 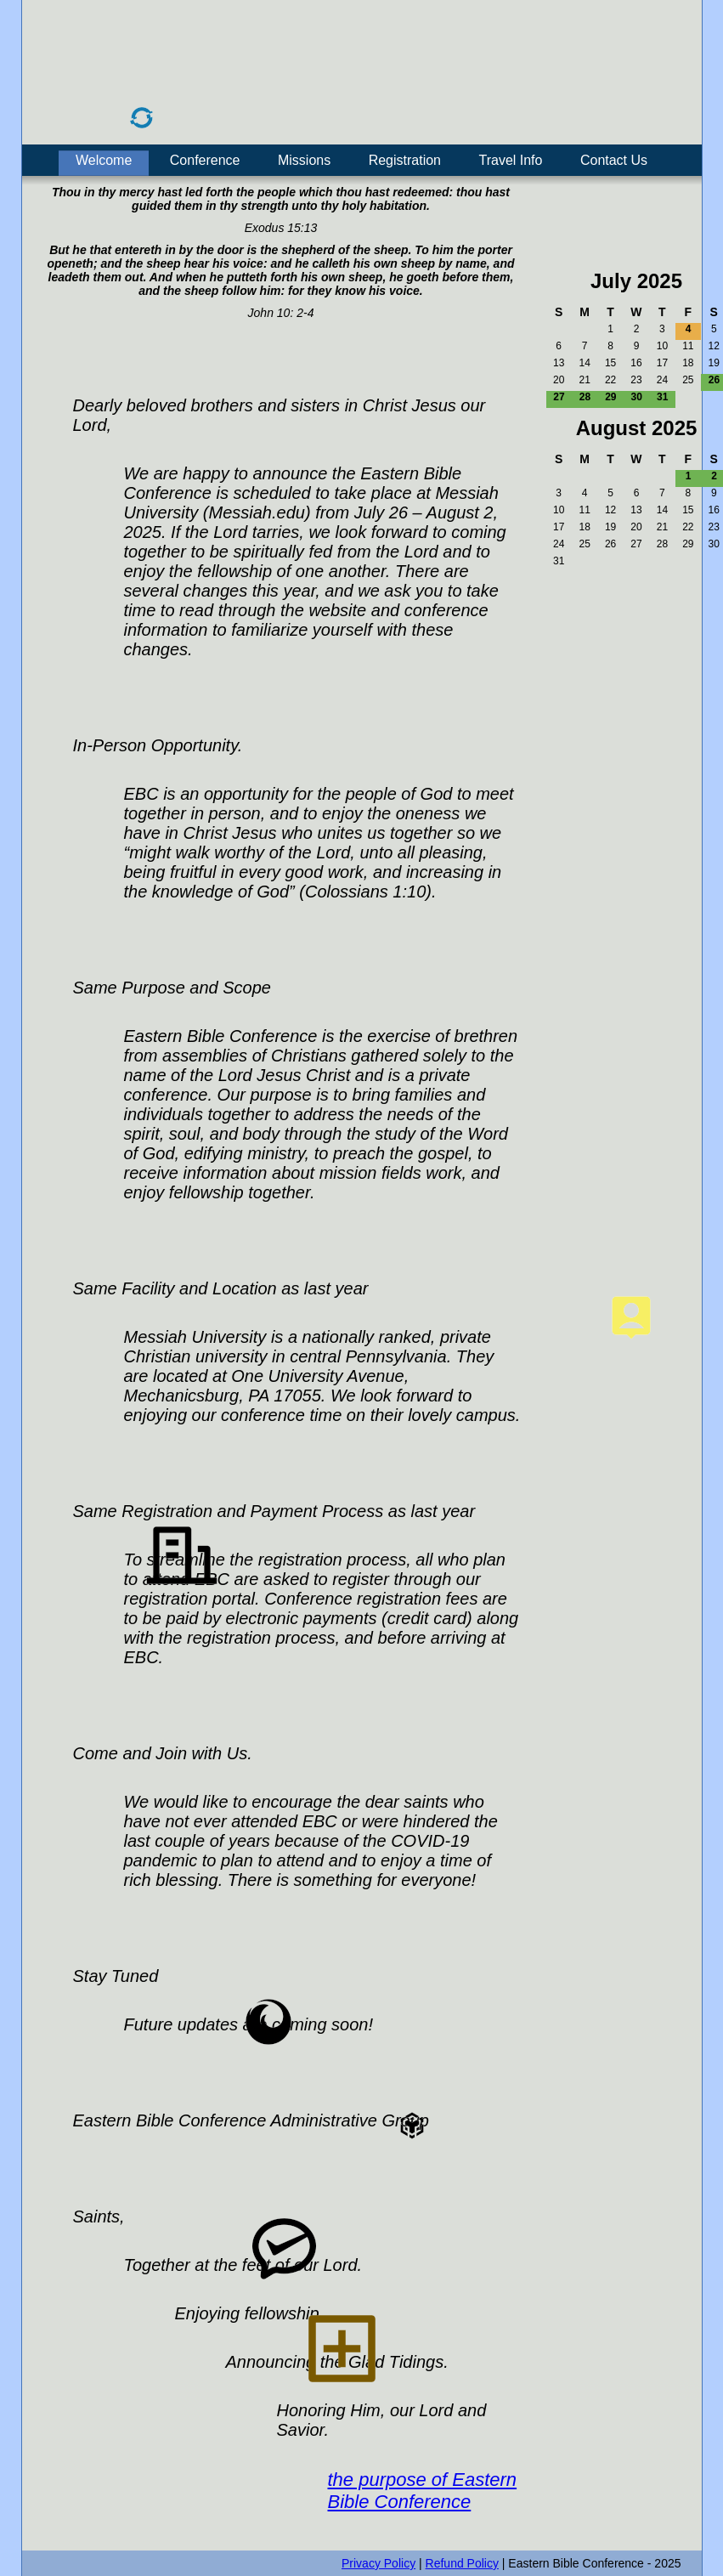 What do you see at coordinates (631, 1316) in the screenshot?
I see `view pinned contact or account` at bounding box center [631, 1316].